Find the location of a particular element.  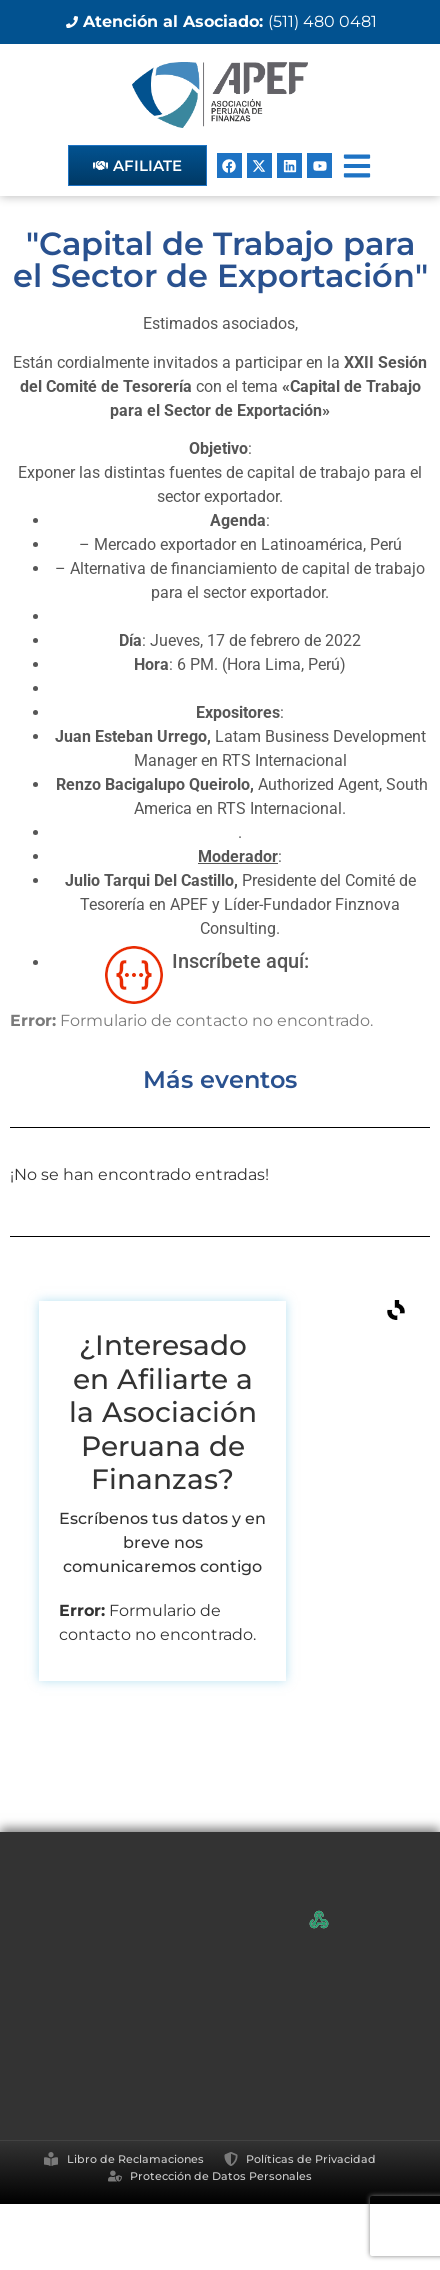

configure webhook integrations is located at coordinates (319, 1920).